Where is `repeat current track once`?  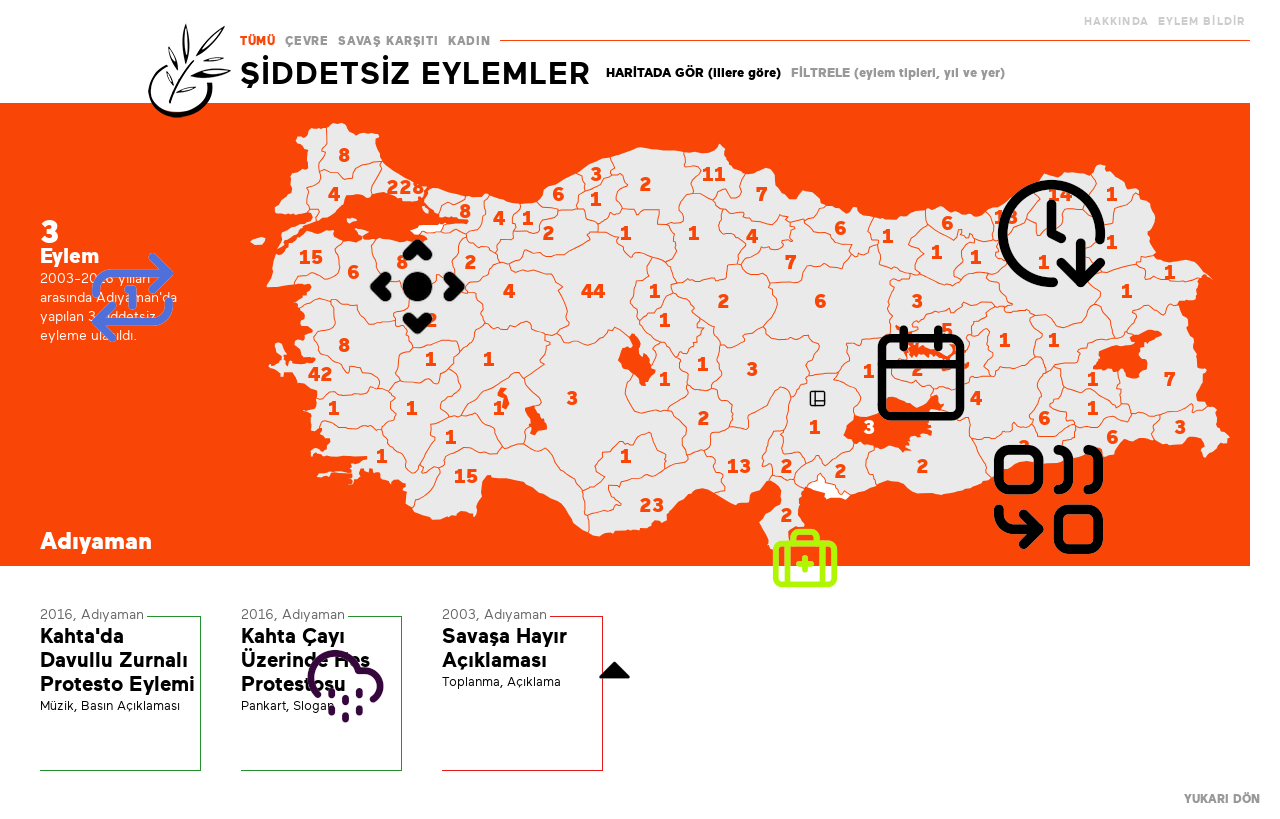
repeat current track once is located at coordinates (132, 297).